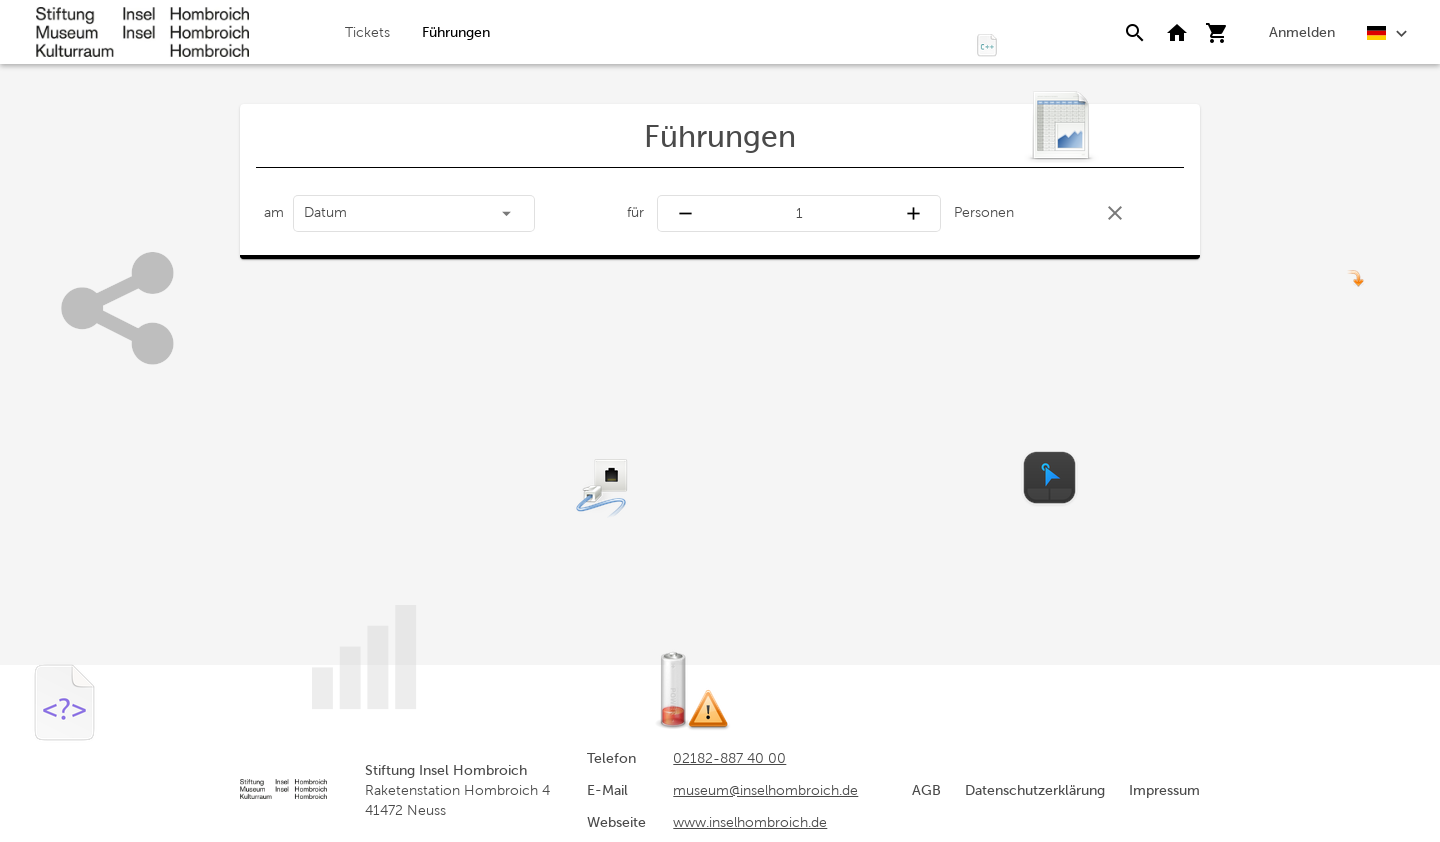 The width and height of the screenshot is (1440, 842). What do you see at coordinates (1049, 478) in the screenshot?
I see `open touchpad settings and preferences` at bounding box center [1049, 478].